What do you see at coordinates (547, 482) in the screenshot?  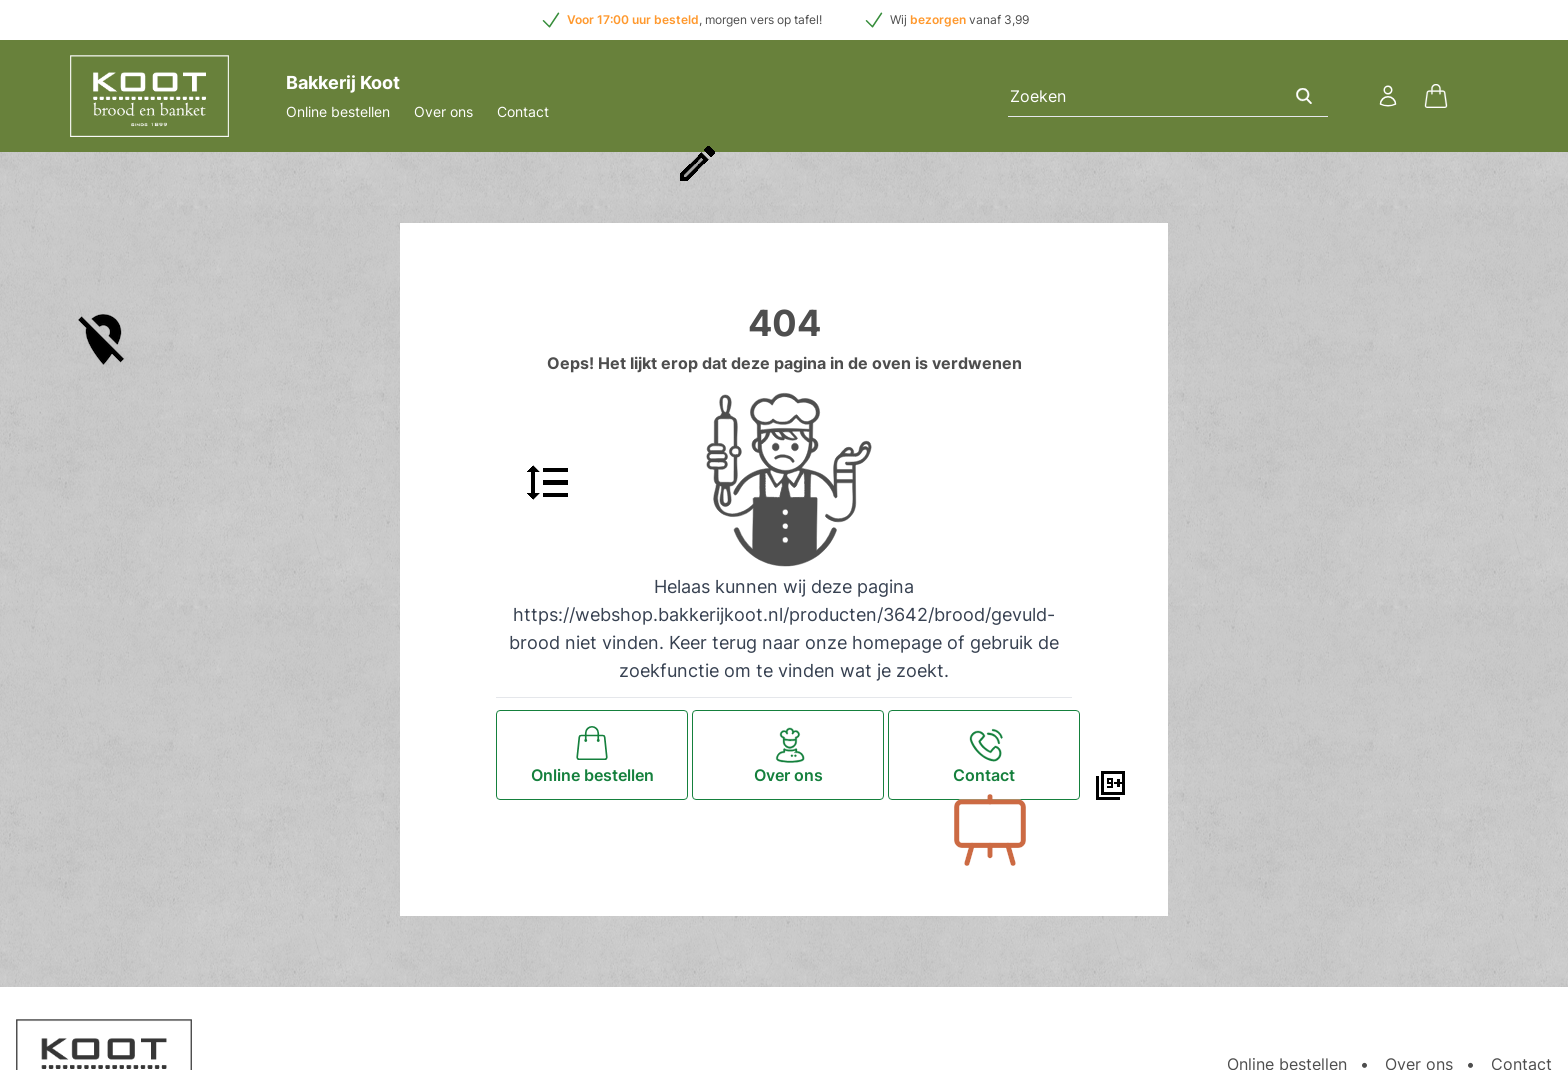 I see `adjust line spacing in text` at bounding box center [547, 482].